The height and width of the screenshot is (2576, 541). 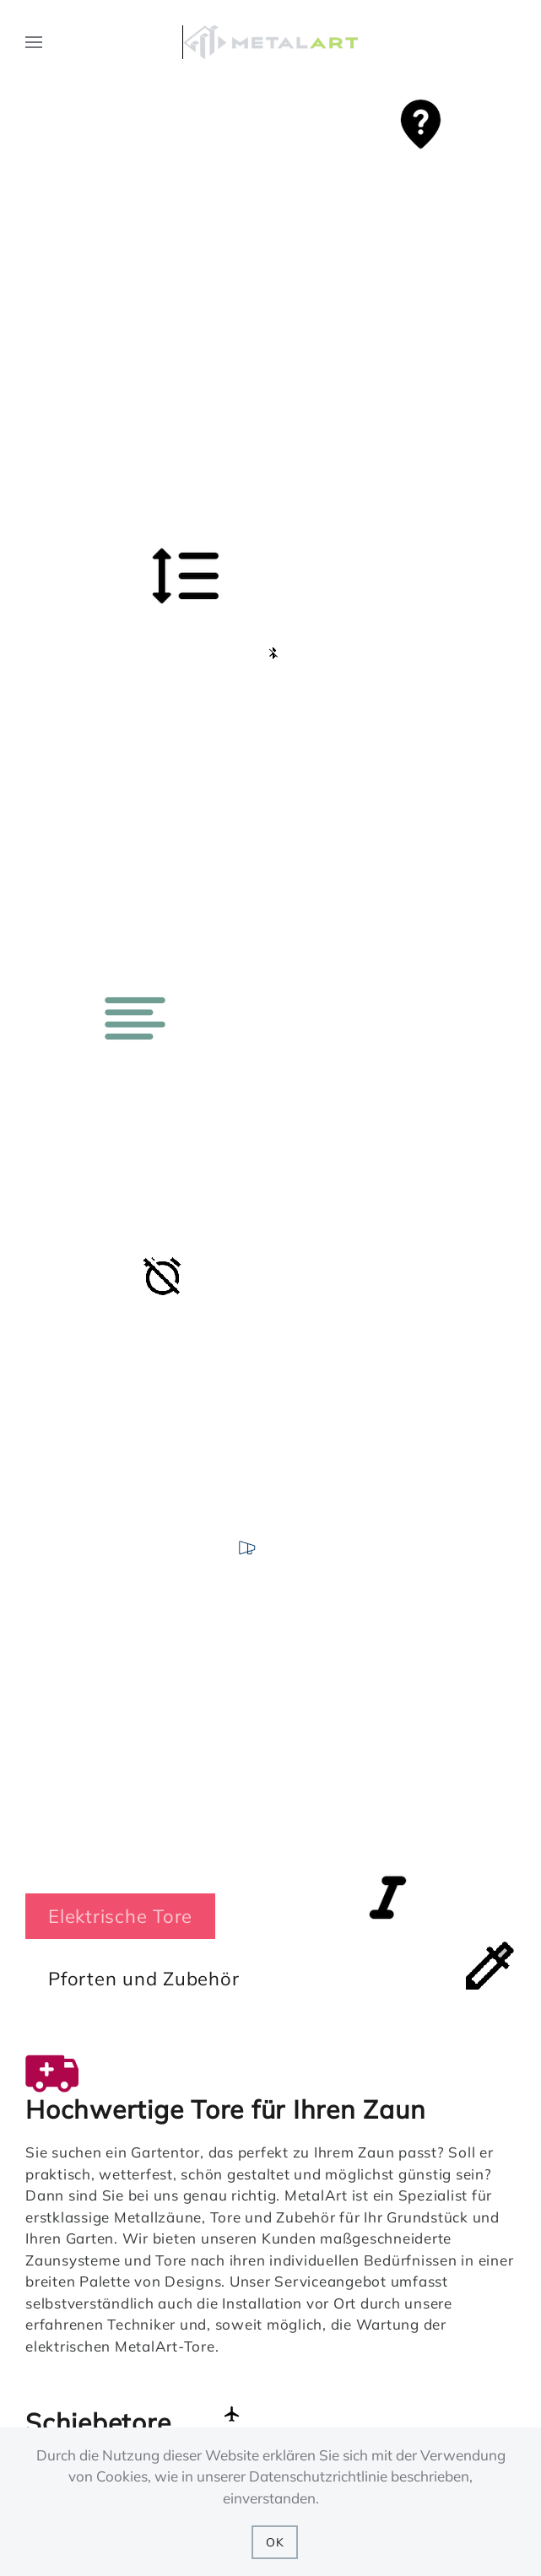 What do you see at coordinates (232, 2414) in the screenshot?
I see `access flight booking or travel options` at bounding box center [232, 2414].